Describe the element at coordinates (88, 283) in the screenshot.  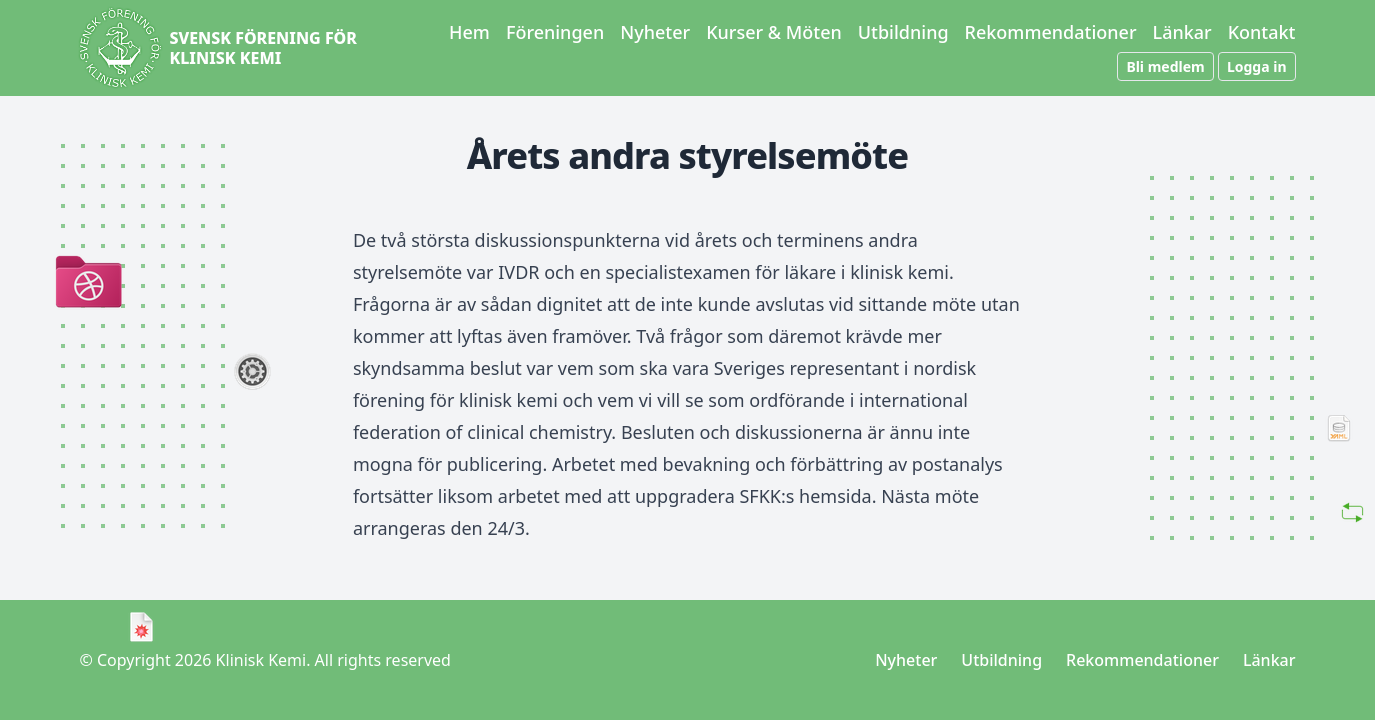
I see `folder containing Dribbble design assets` at that location.